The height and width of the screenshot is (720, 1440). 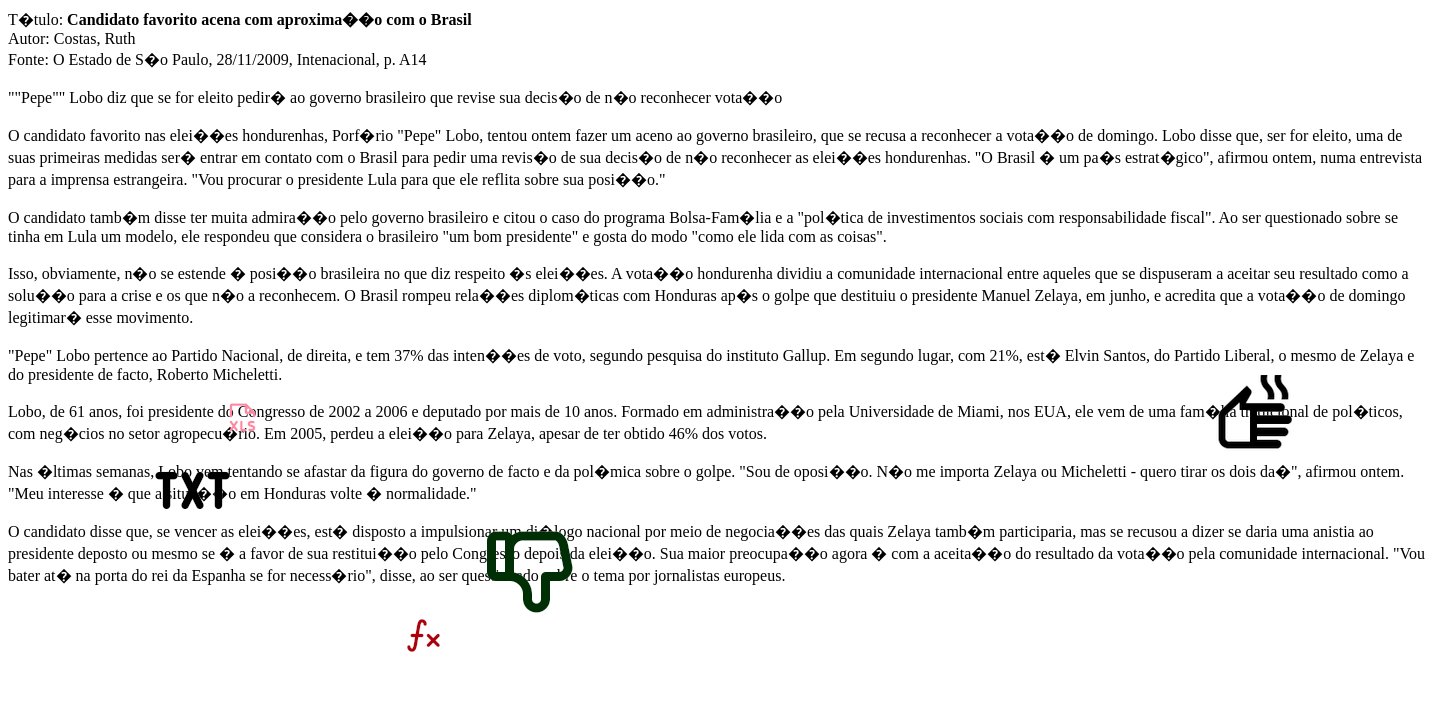 I want to click on insert a mathematical function or formula, so click(x=423, y=635).